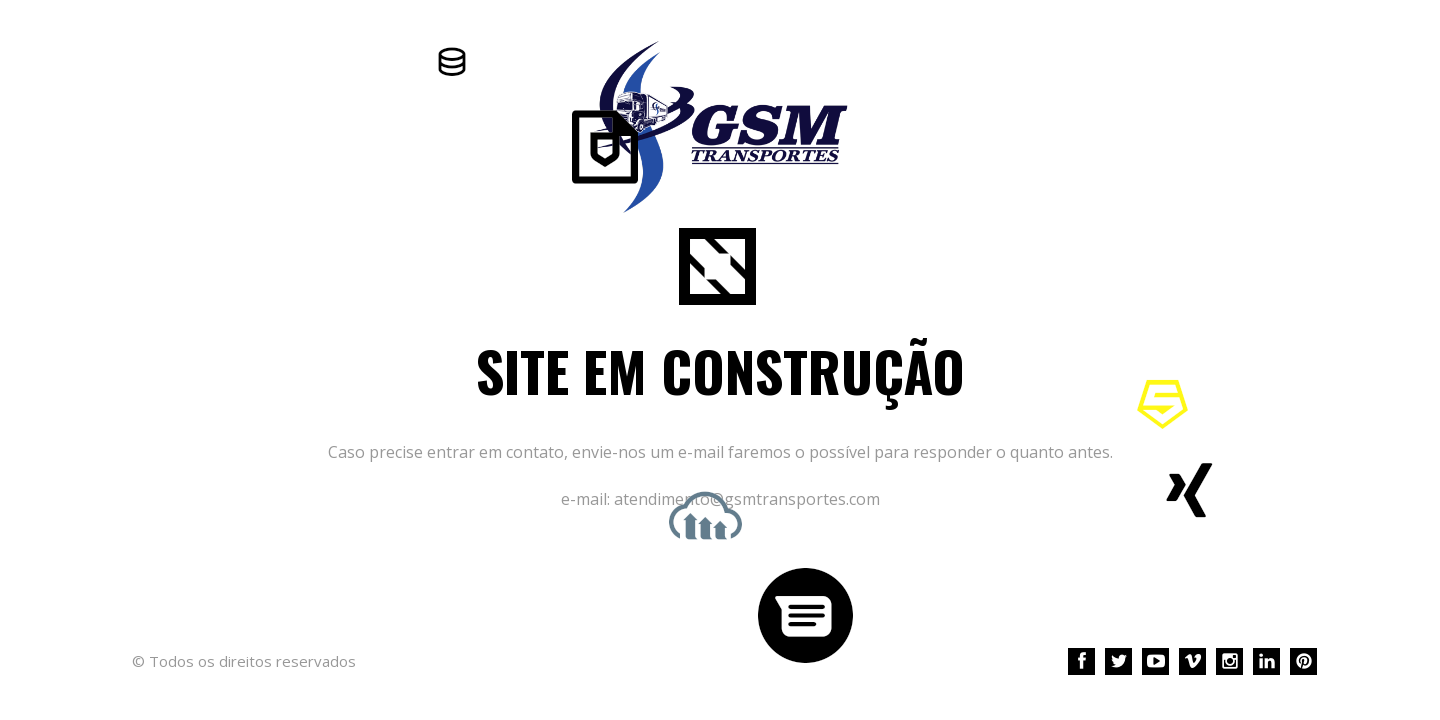 This screenshot has height=720, width=1440. I want to click on navigate to CNCF (Cloud Native Computing Foundation) website or resources, so click(717, 266).